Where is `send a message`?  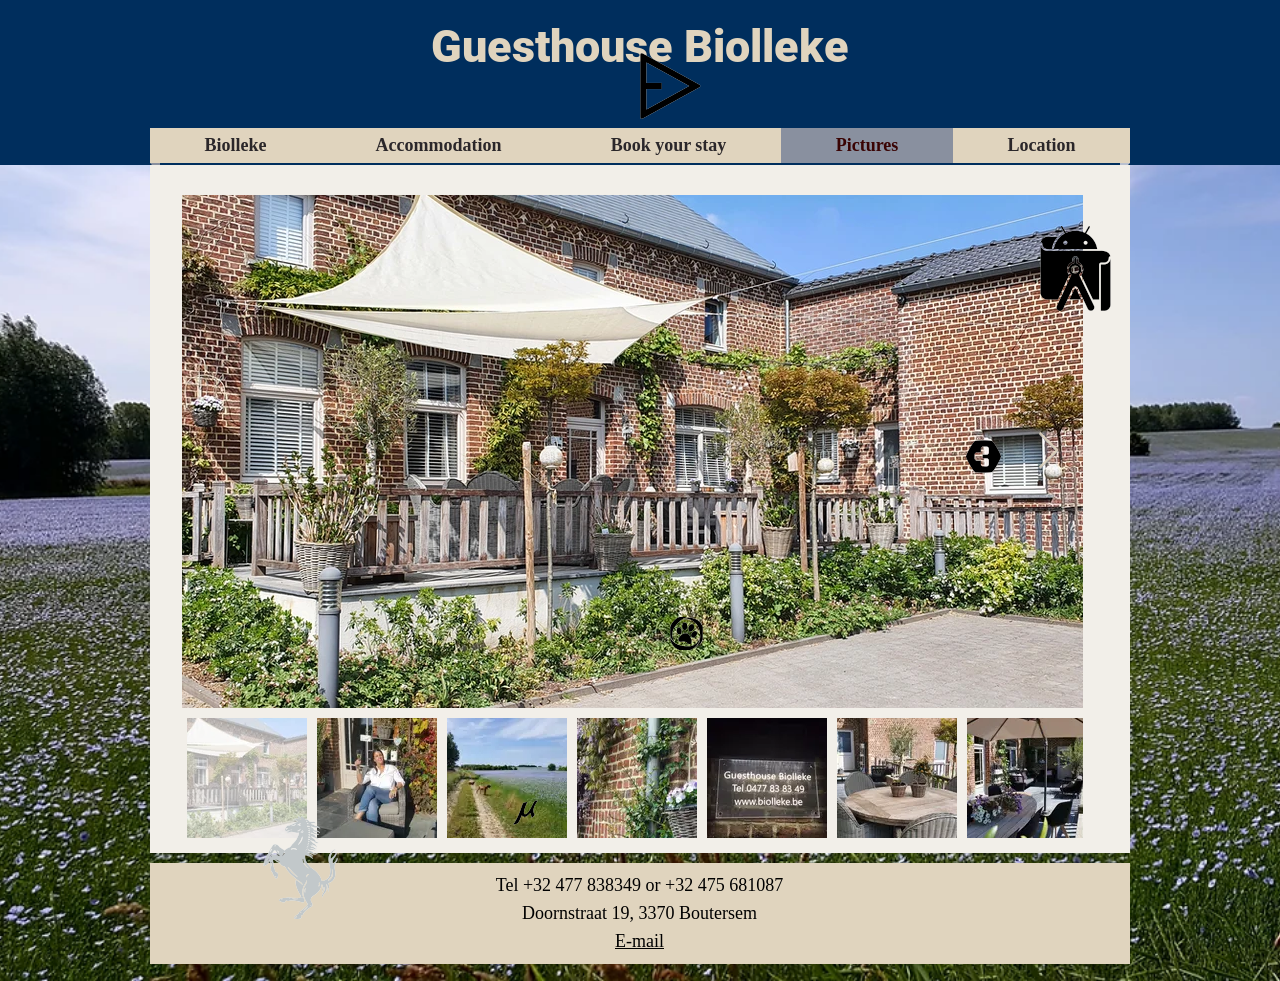
send a message is located at coordinates (668, 86).